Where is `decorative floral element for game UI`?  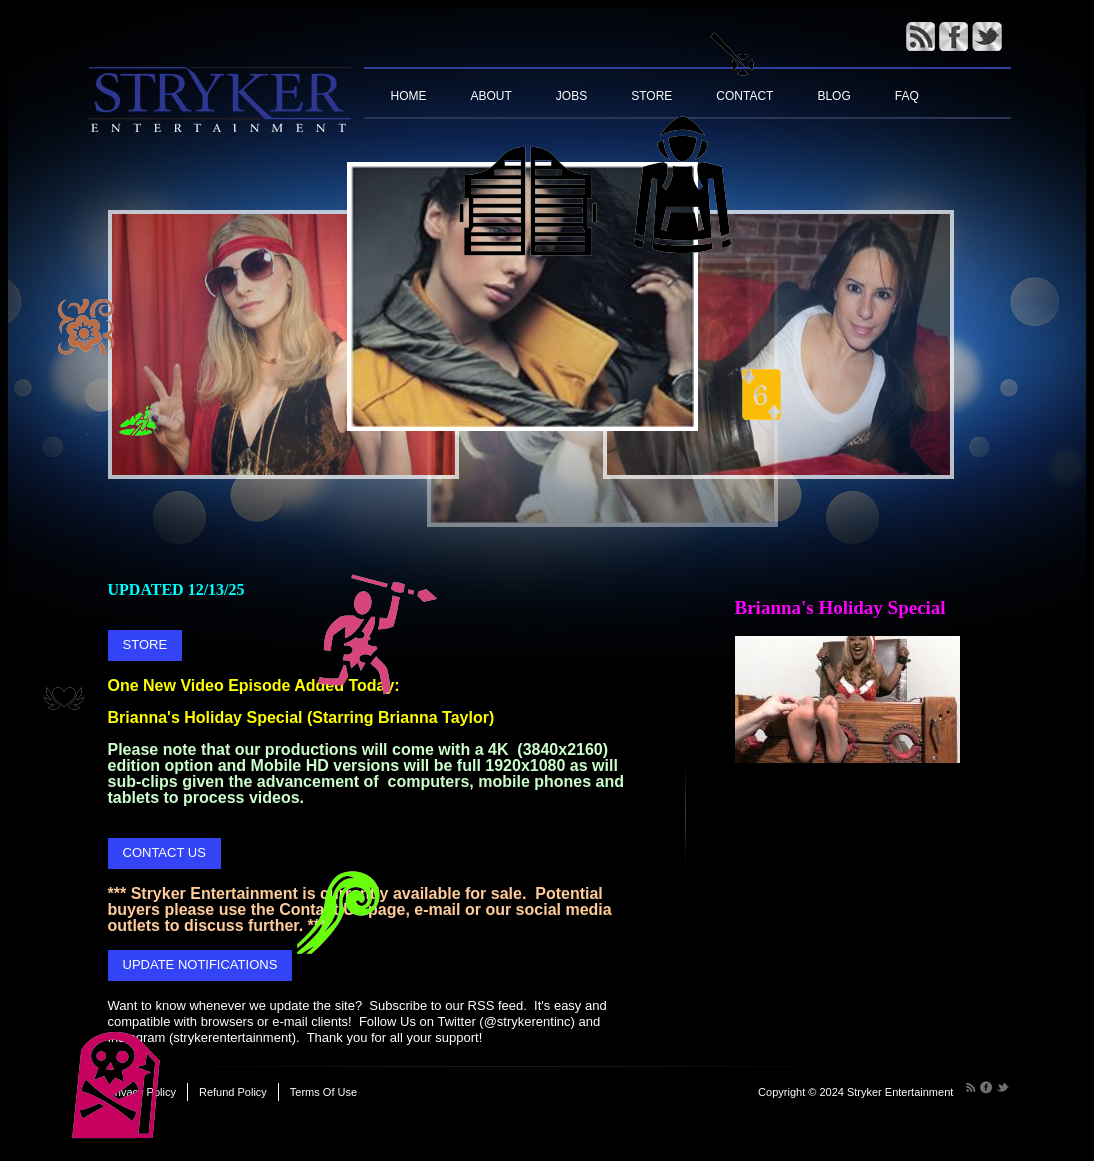
decorative floral element for game UI is located at coordinates (86, 327).